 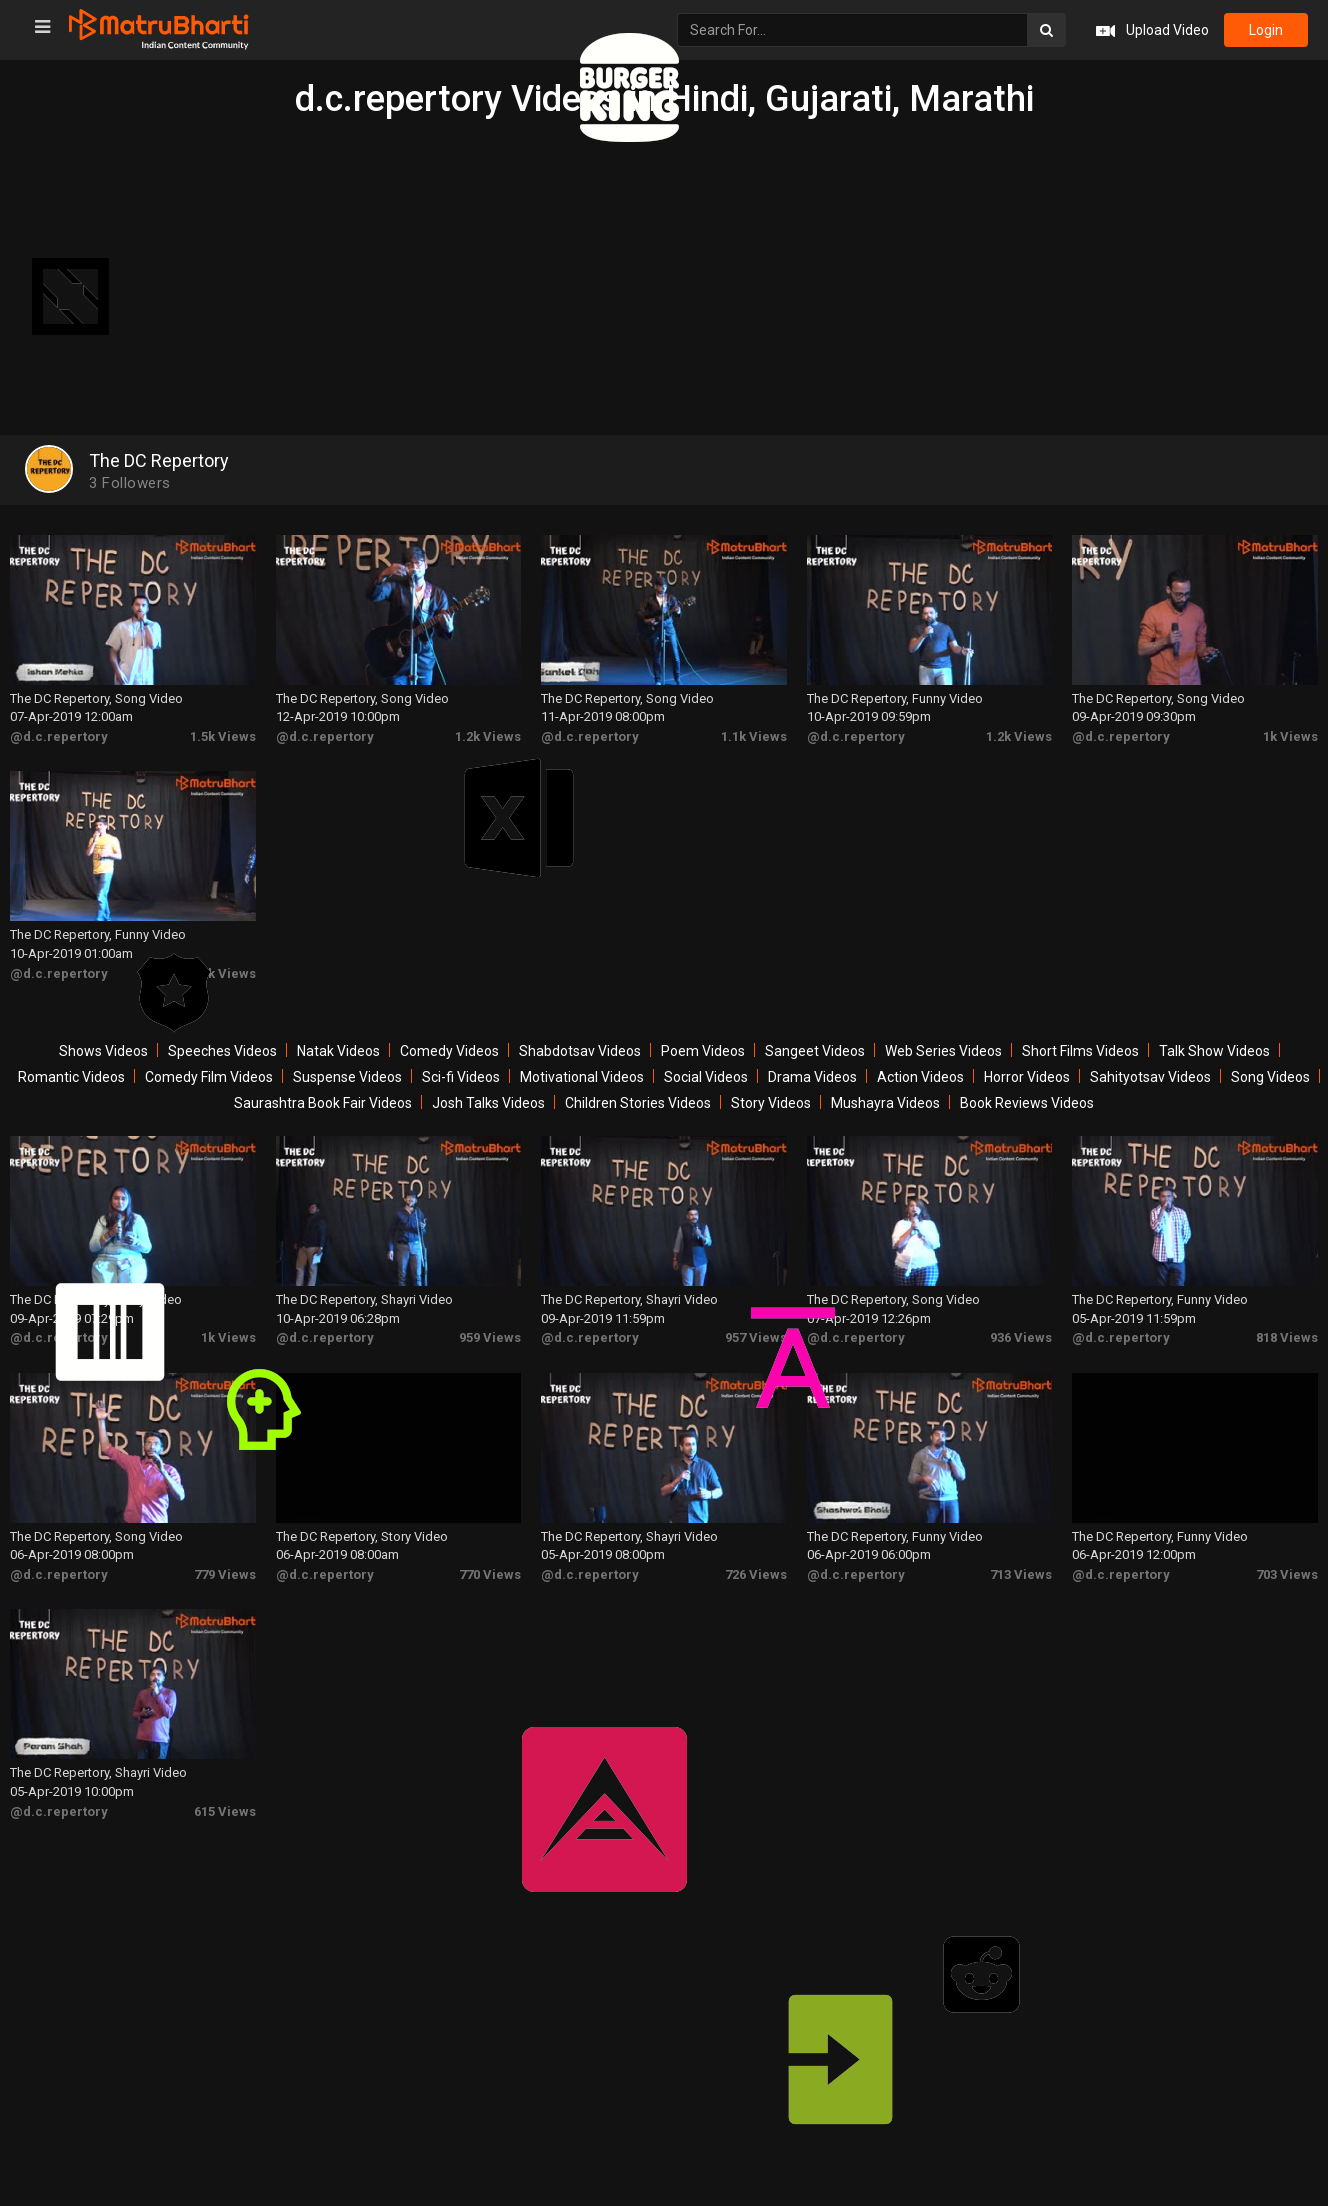 What do you see at coordinates (110, 1332) in the screenshot?
I see `scan a barcode or QR code` at bounding box center [110, 1332].